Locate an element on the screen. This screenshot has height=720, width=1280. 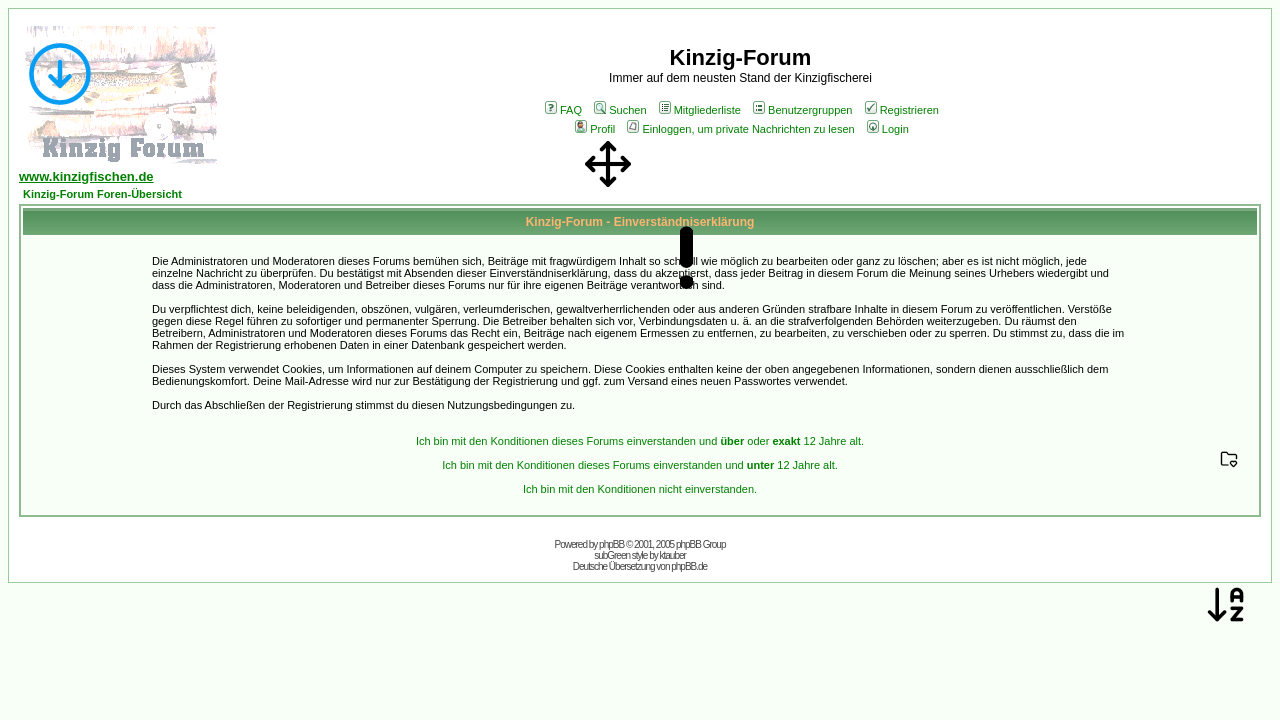
access your favorites folder is located at coordinates (1229, 459).